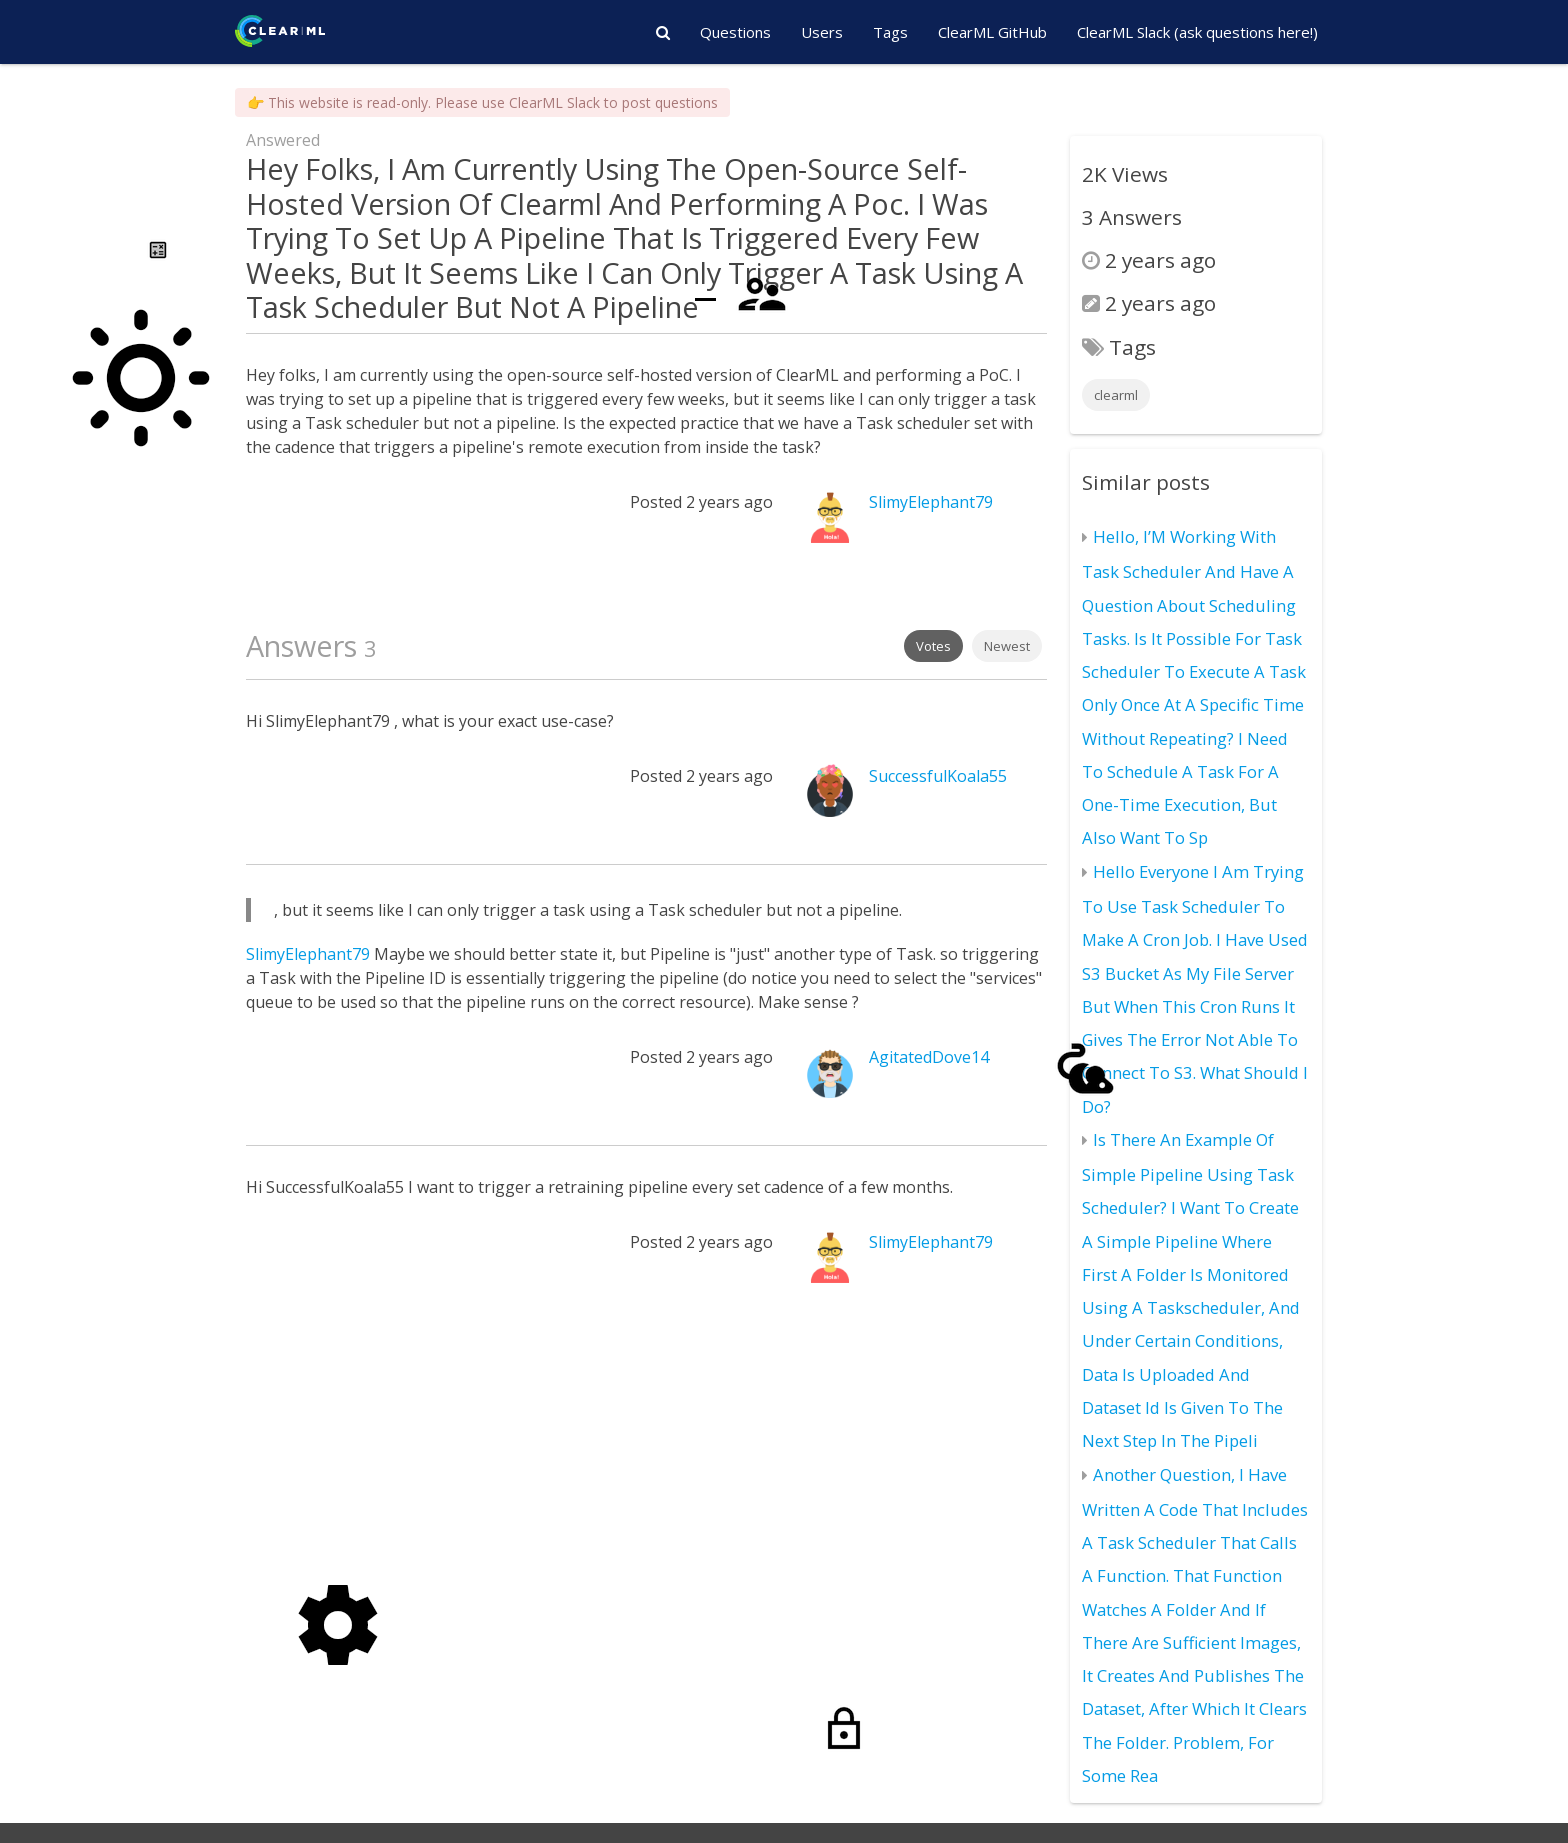 The height and width of the screenshot is (1843, 1568). Describe the element at coordinates (141, 378) in the screenshot. I see `switch to light mode` at that location.